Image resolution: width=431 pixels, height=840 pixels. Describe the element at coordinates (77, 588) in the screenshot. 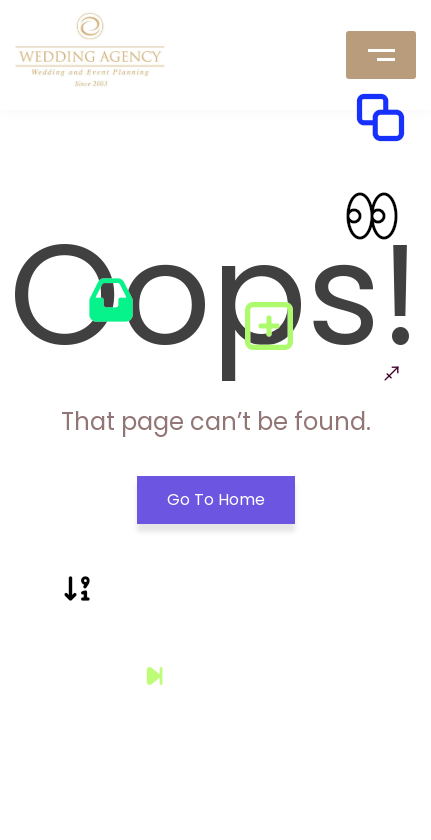

I see `sort numbers in descending order` at that location.